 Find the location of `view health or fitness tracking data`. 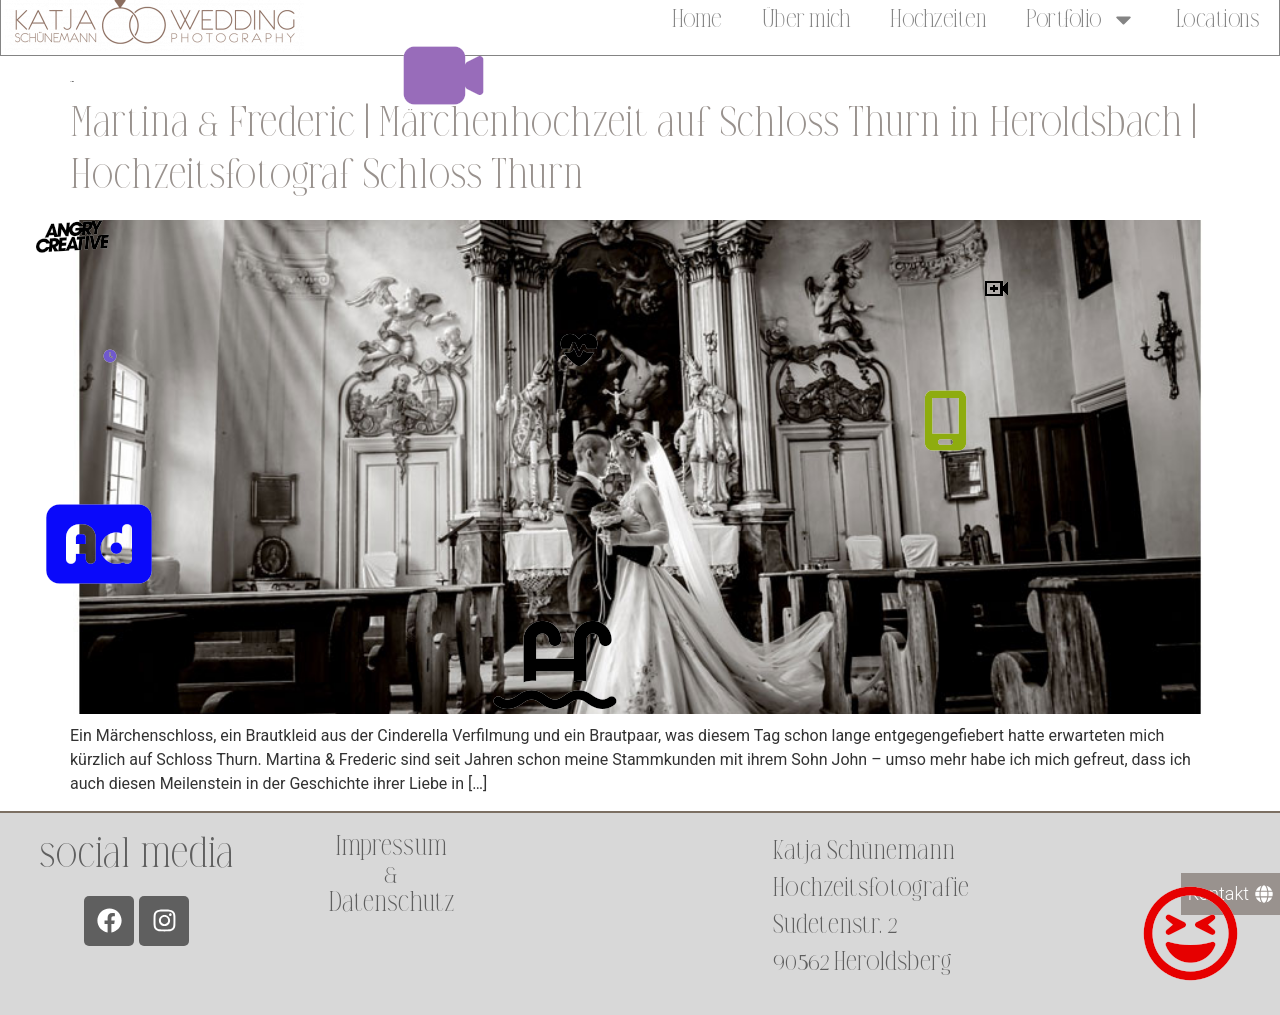

view health or fitness tracking data is located at coordinates (579, 350).